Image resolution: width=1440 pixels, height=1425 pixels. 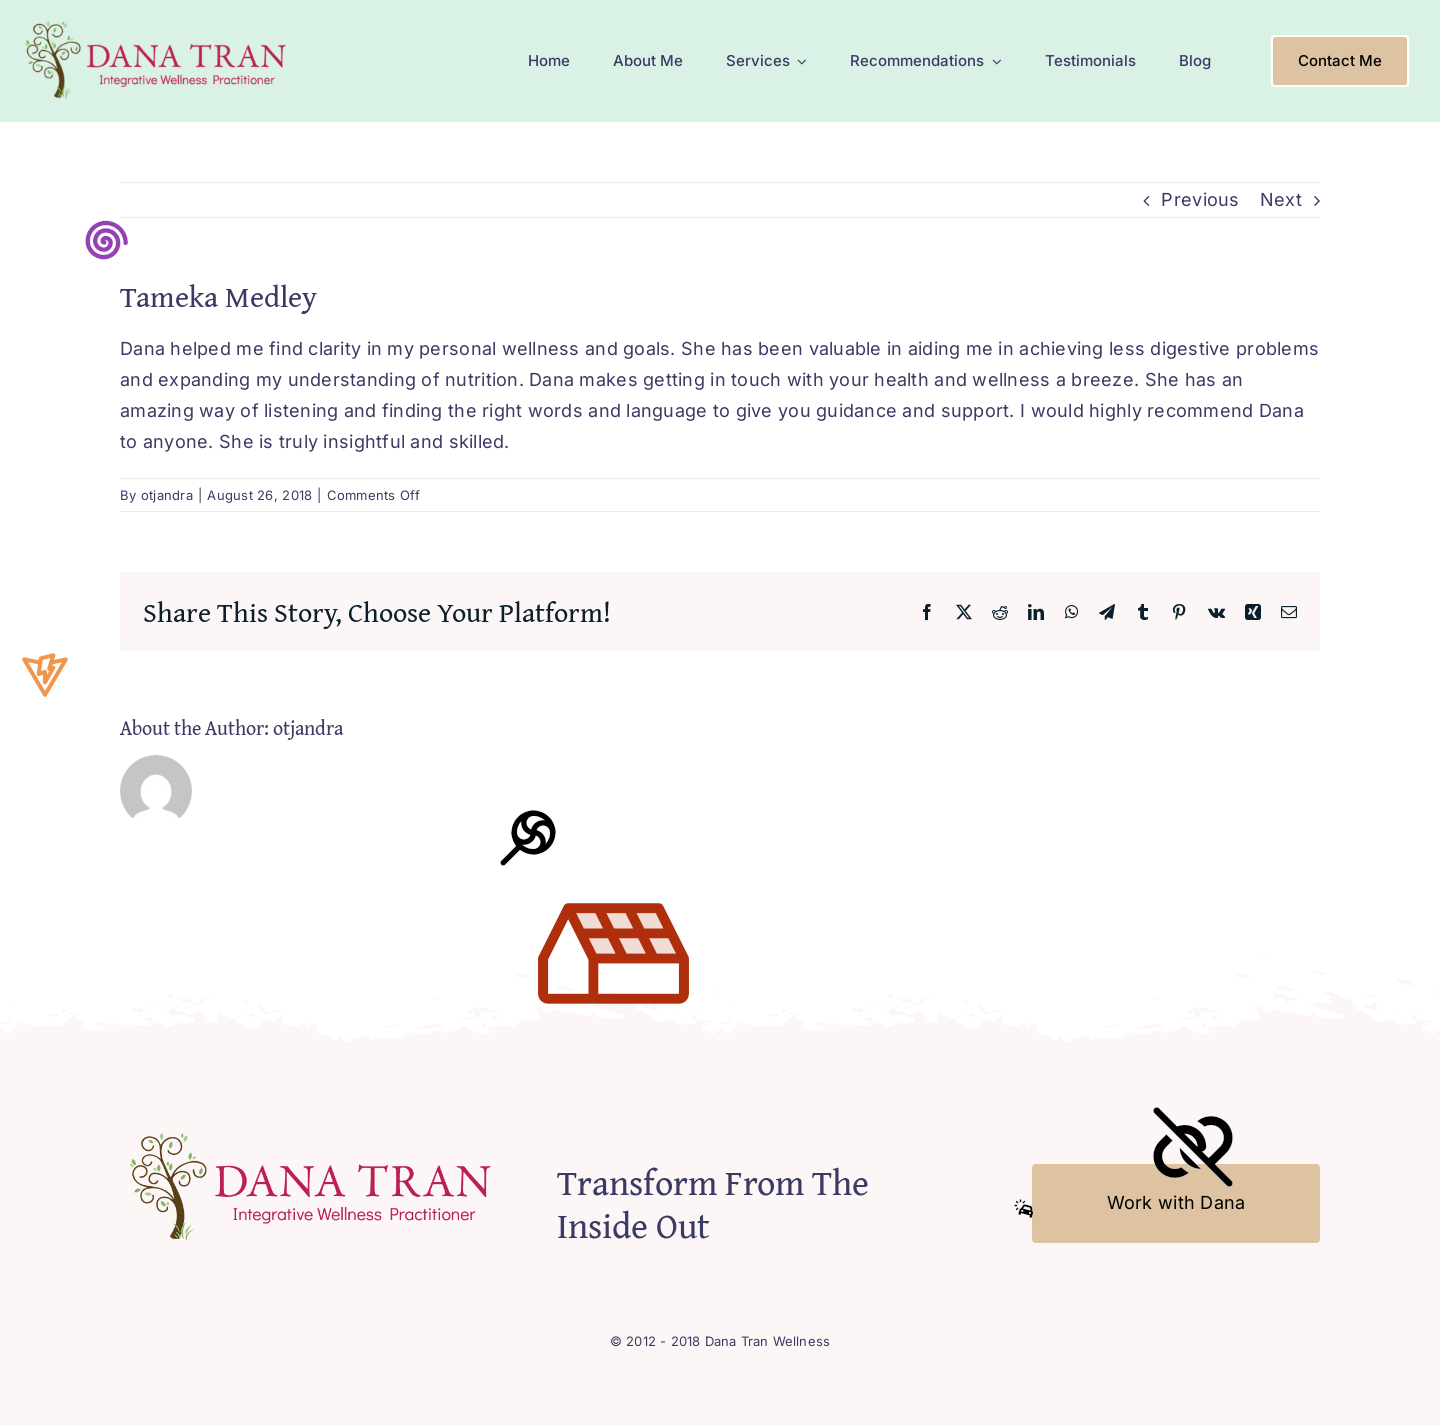 I want to click on report a vehicle accident, so click(x=1024, y=1209).